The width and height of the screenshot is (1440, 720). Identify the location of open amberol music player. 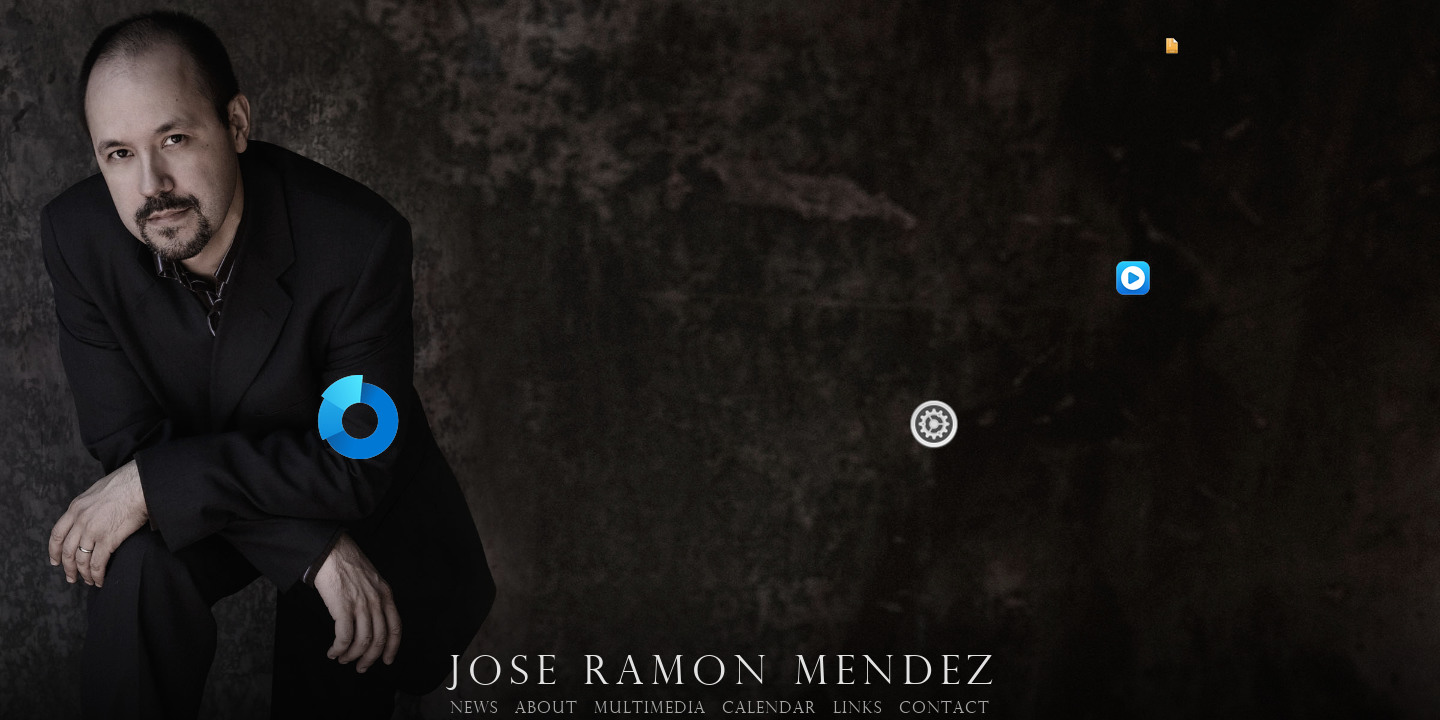
(1133, 278).